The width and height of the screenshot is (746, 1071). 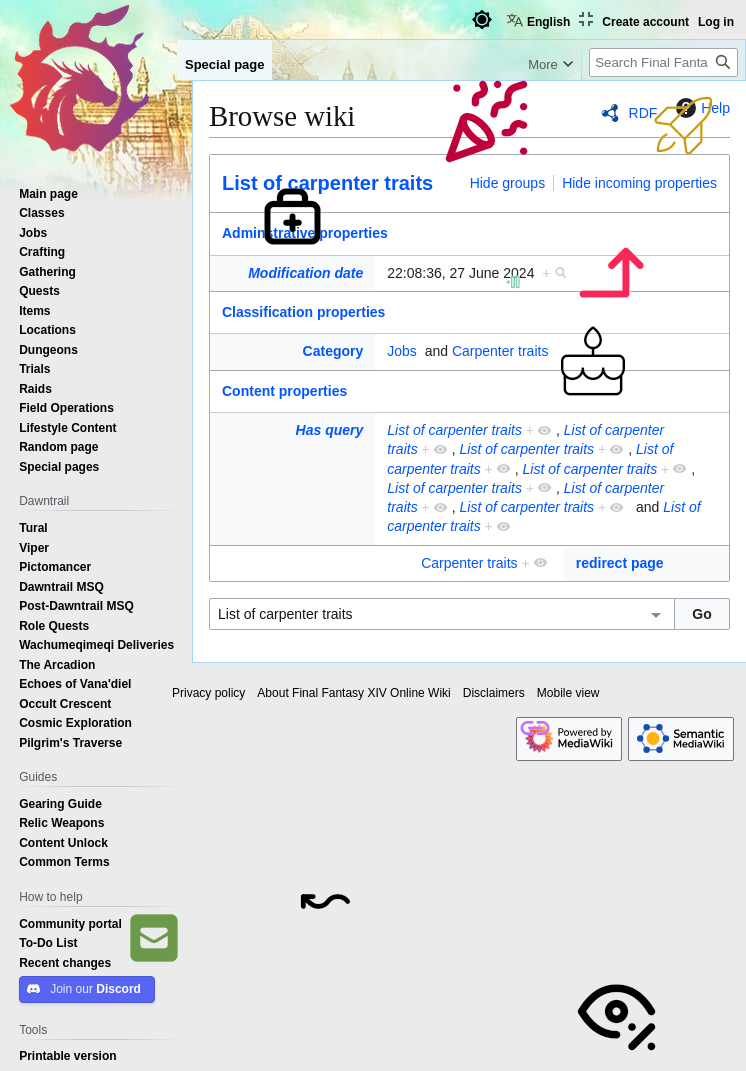 What do you see at coordinates (614, 275) in the screenshot?
I see `redirect or branch off to a new path` at bounding box center [614, 275].